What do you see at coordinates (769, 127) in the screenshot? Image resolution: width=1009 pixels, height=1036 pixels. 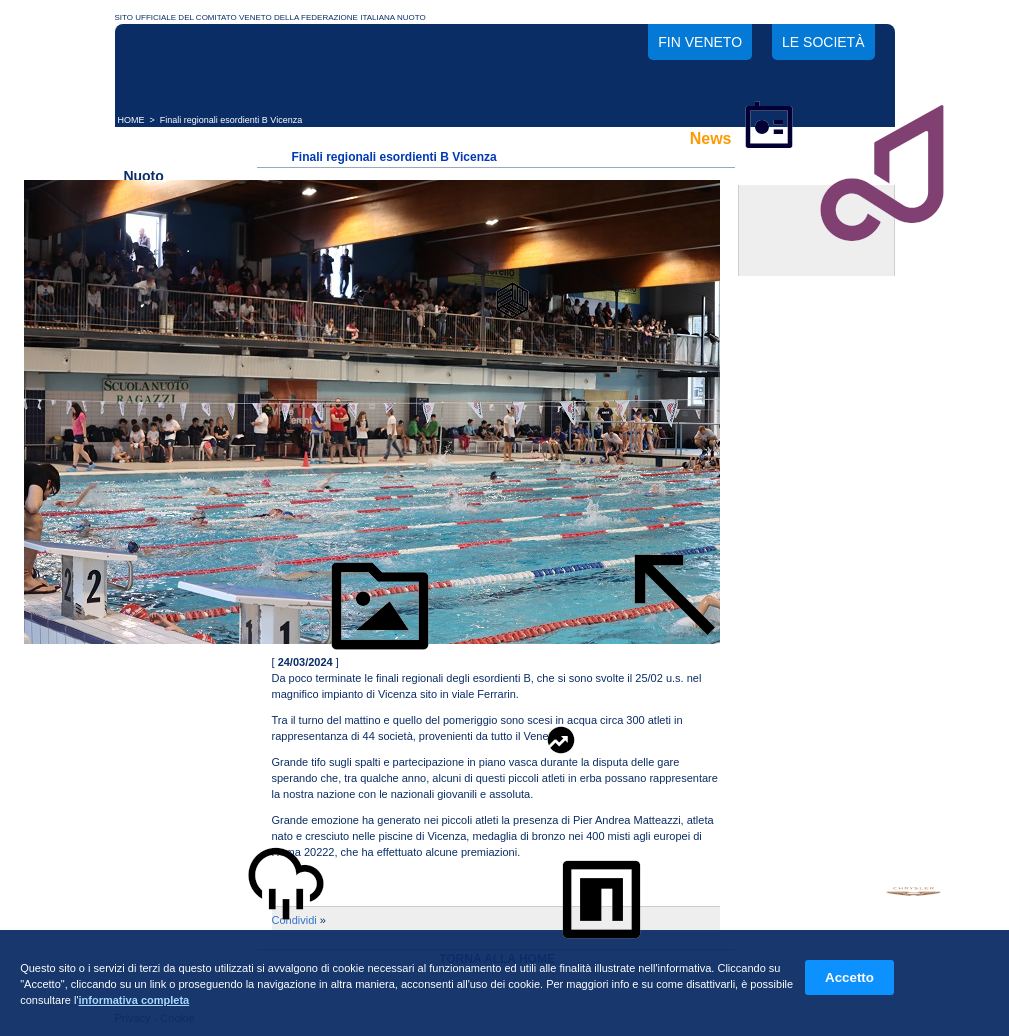 I see `open radio or audio streaming app` at bounding box center [769, 127].